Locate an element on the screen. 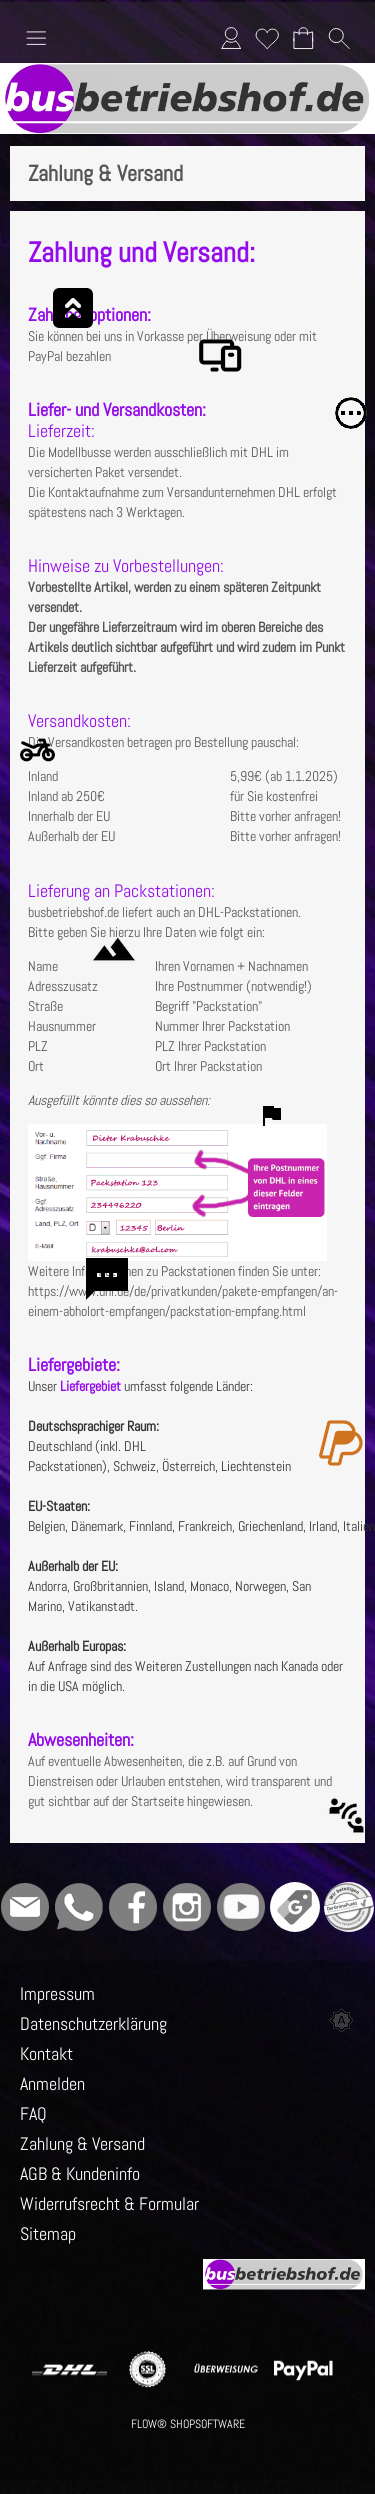  connect with others remotely is located at coordinates (346, 1815).